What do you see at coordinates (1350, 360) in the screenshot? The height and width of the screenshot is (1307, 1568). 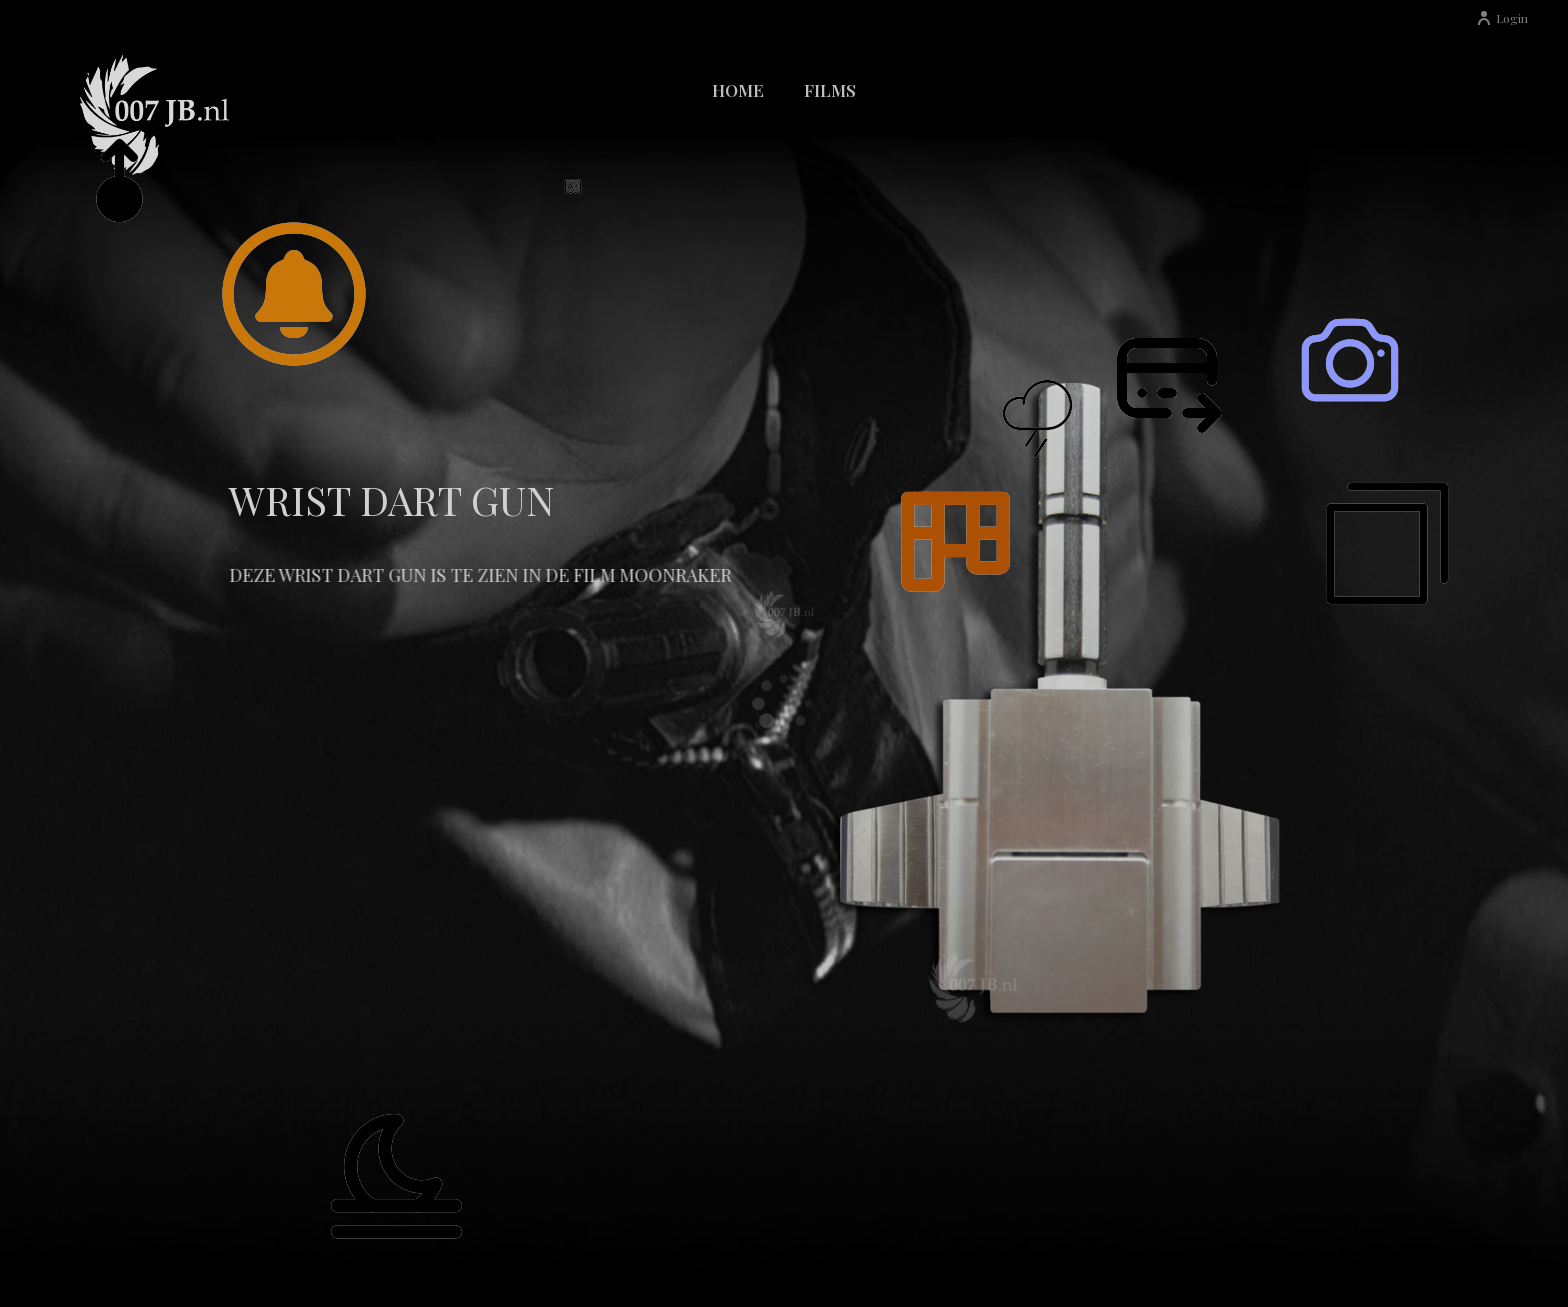 I see `take a photo` at bounding box center [1350, 360].